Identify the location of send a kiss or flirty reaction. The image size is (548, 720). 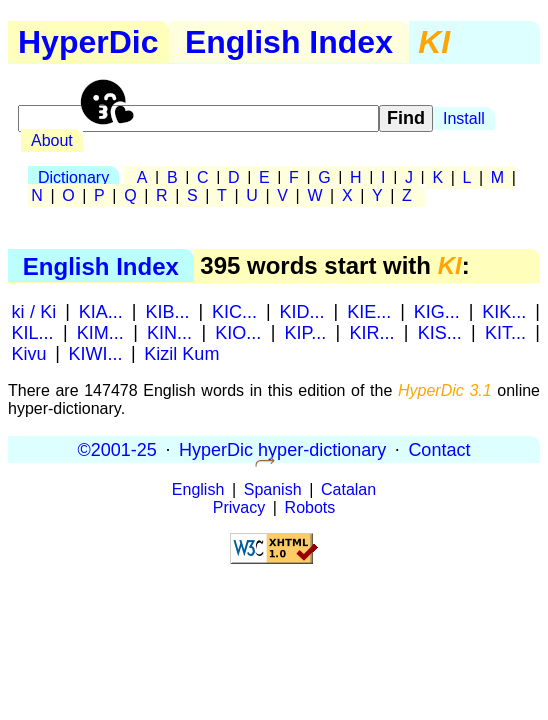
(106, 102).